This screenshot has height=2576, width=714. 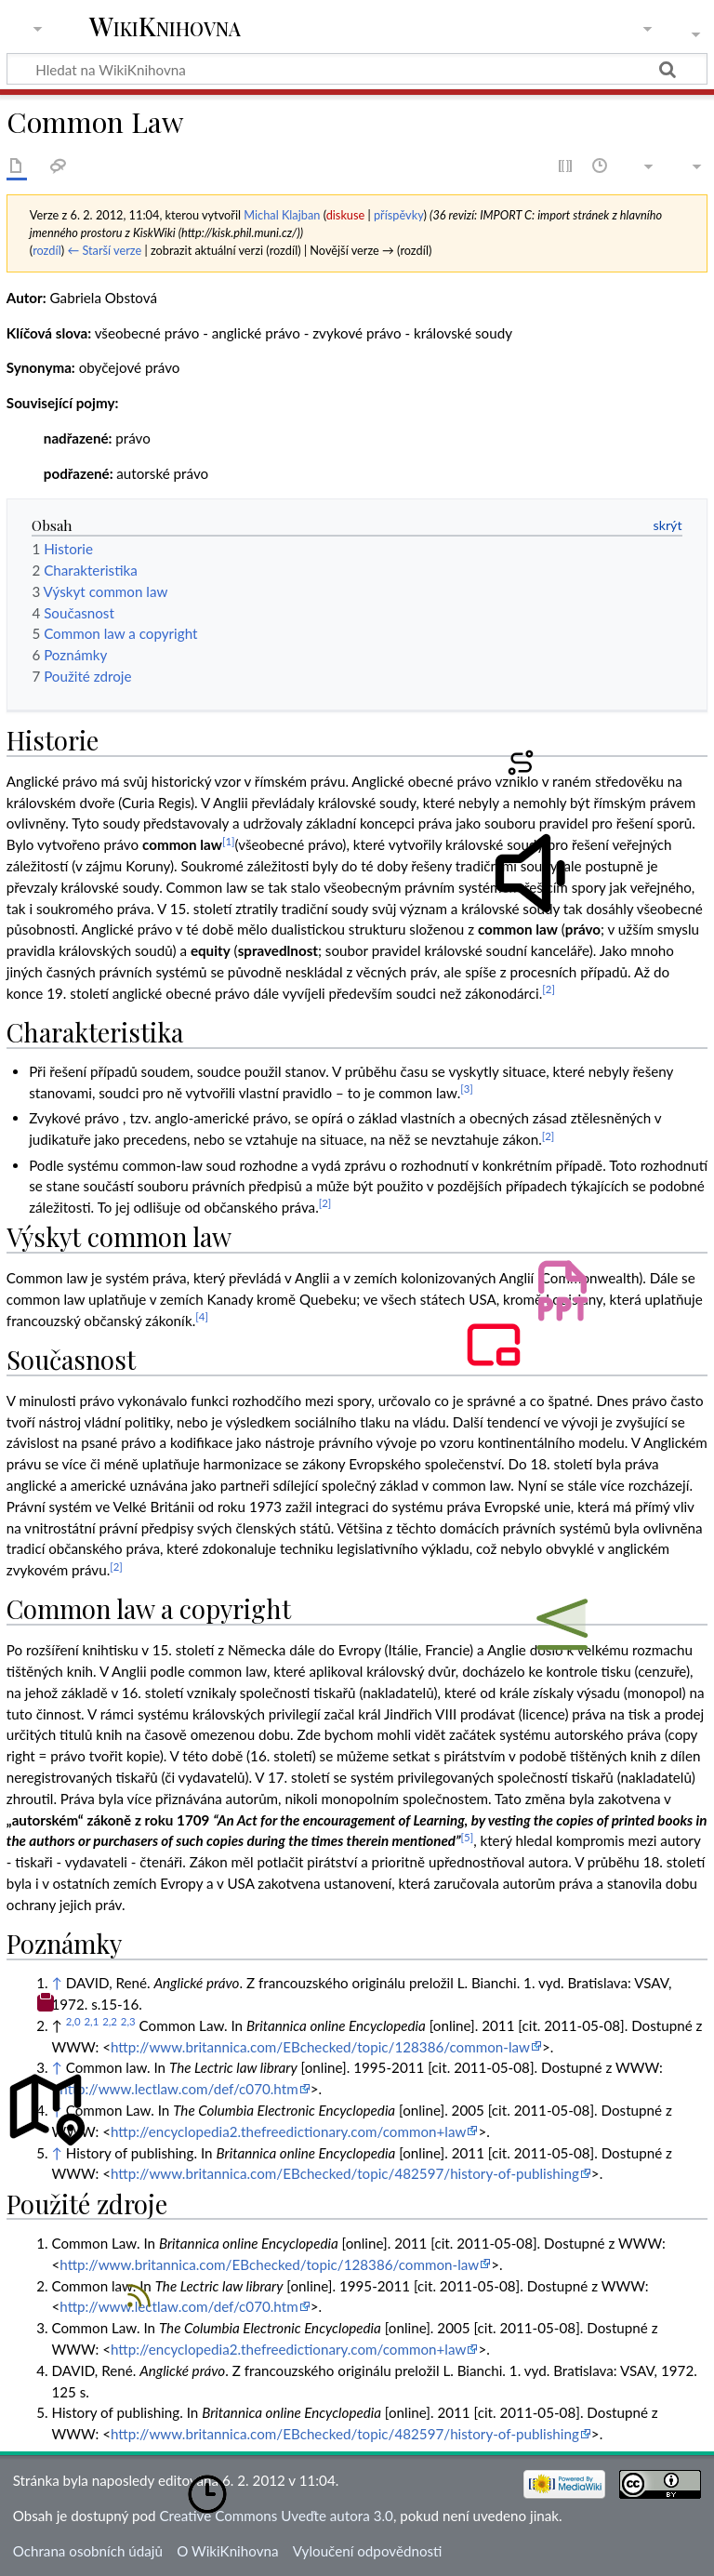 I want to click on volume set to low, so click(x=535, y=873).